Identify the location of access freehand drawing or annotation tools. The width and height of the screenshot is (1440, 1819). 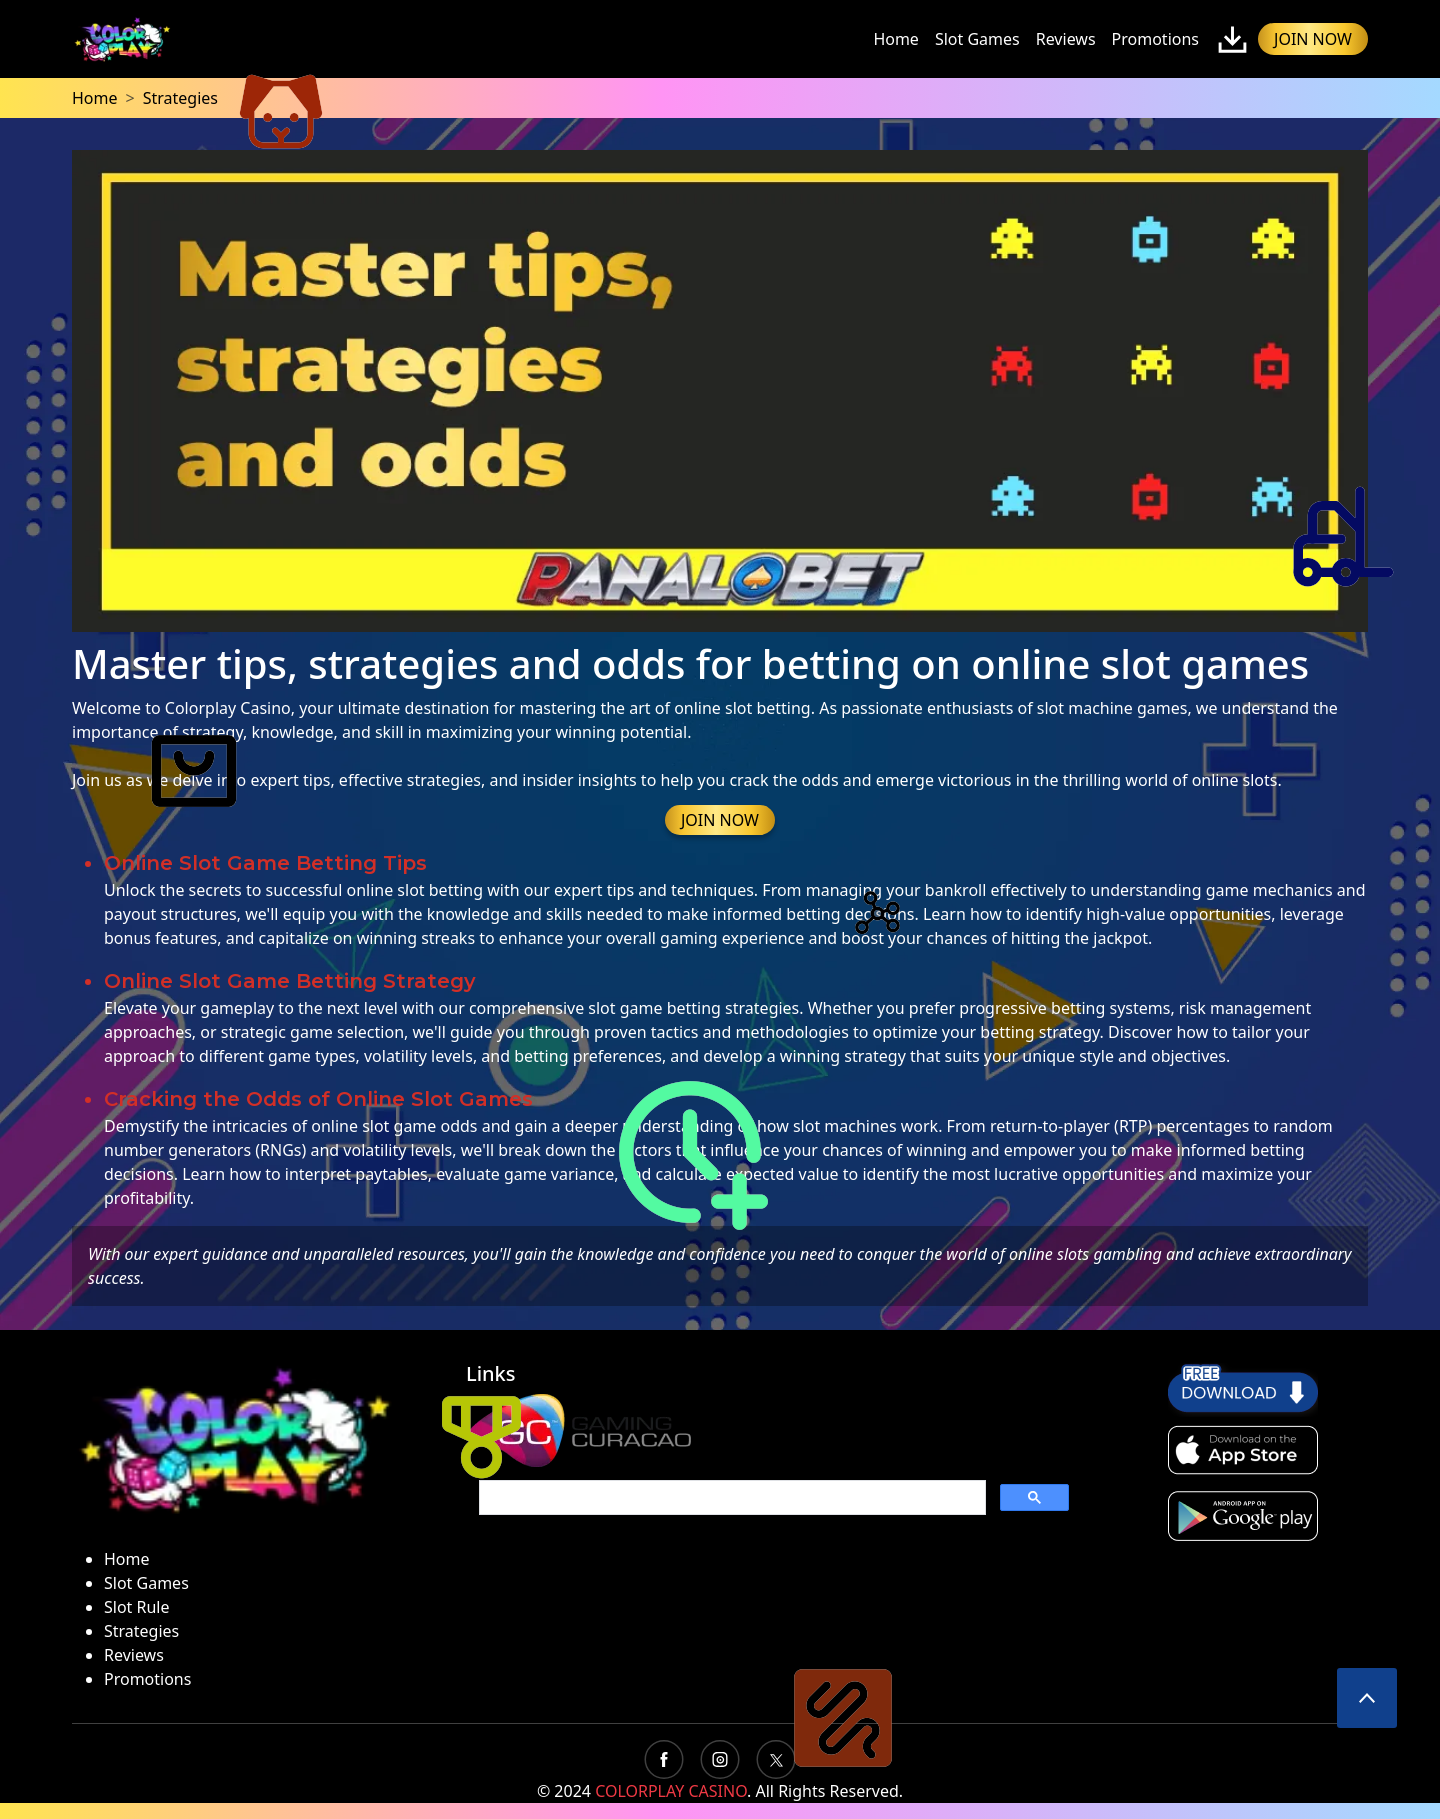
(843, 1718).